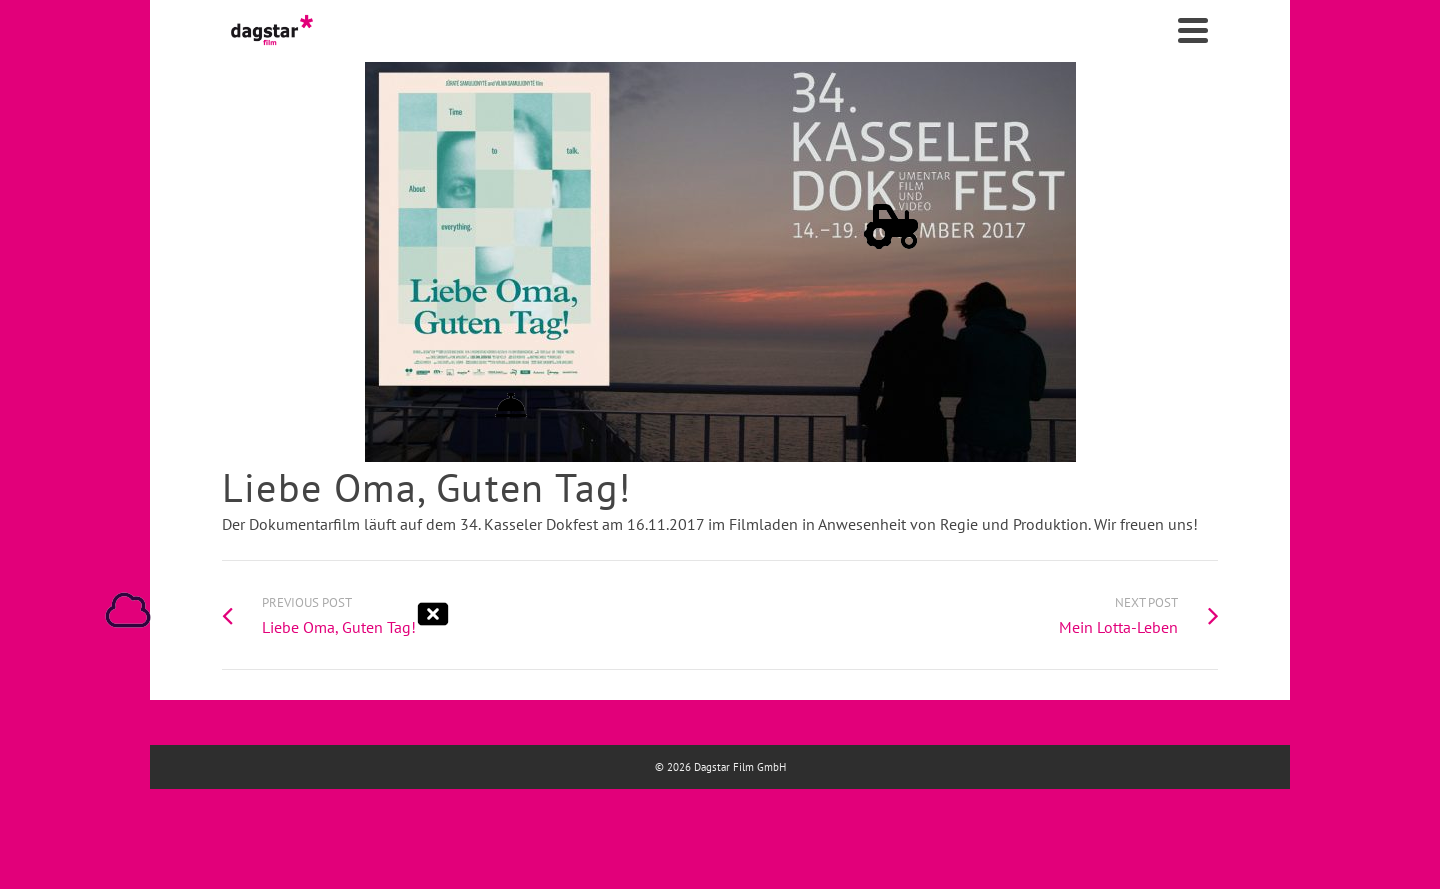 Image resolution: width=1440 pixels, height=889 pixels. What do you see at coordinates (128, 610) in the screenshot?
I see `access cloud storage` at bounding box center [128, 610].